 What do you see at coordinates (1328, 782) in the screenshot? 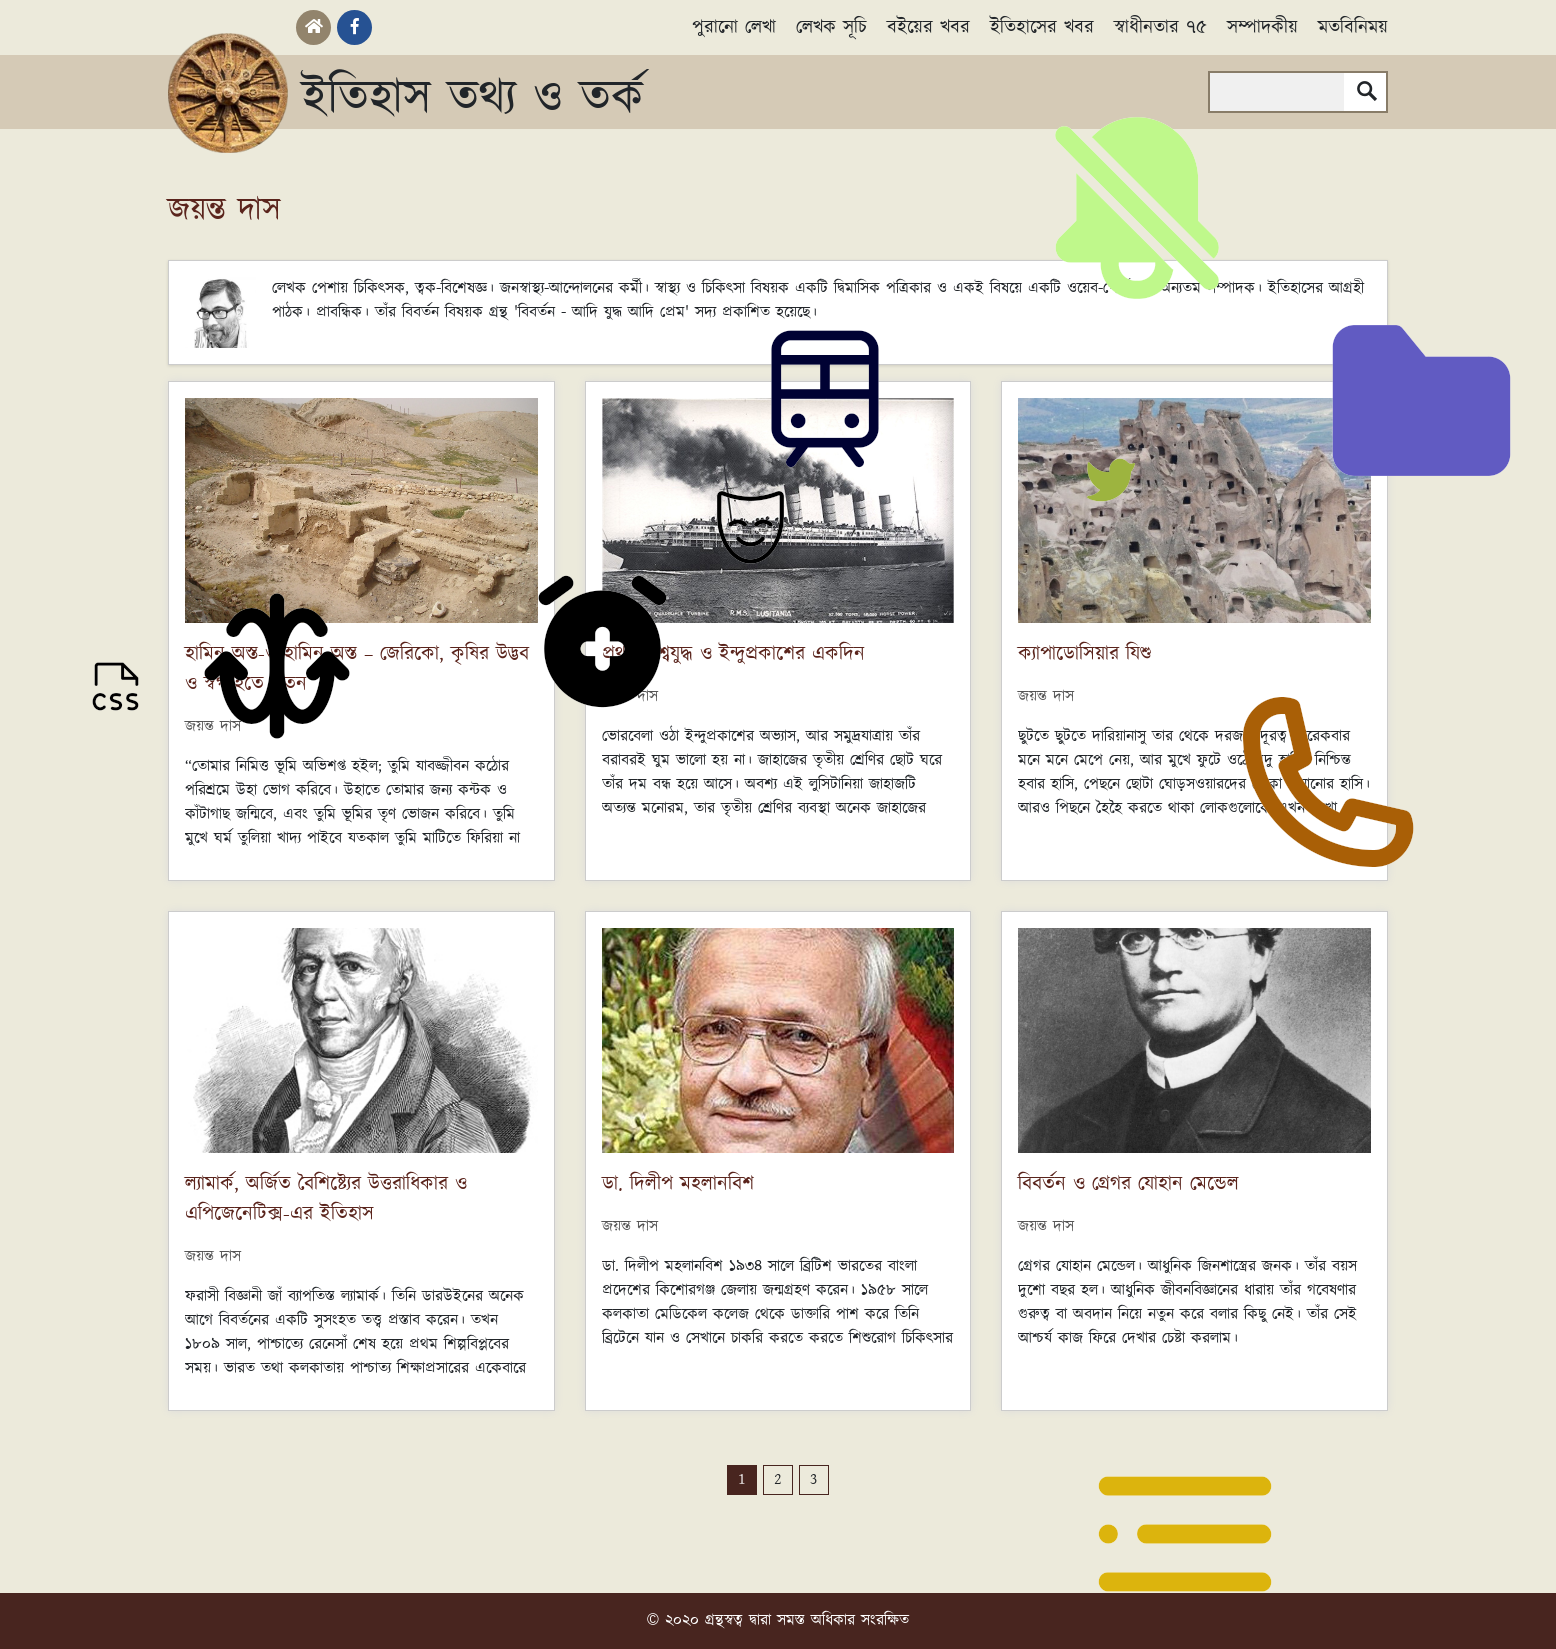
I see `make a phone call` at bounding box center [1328, 782].